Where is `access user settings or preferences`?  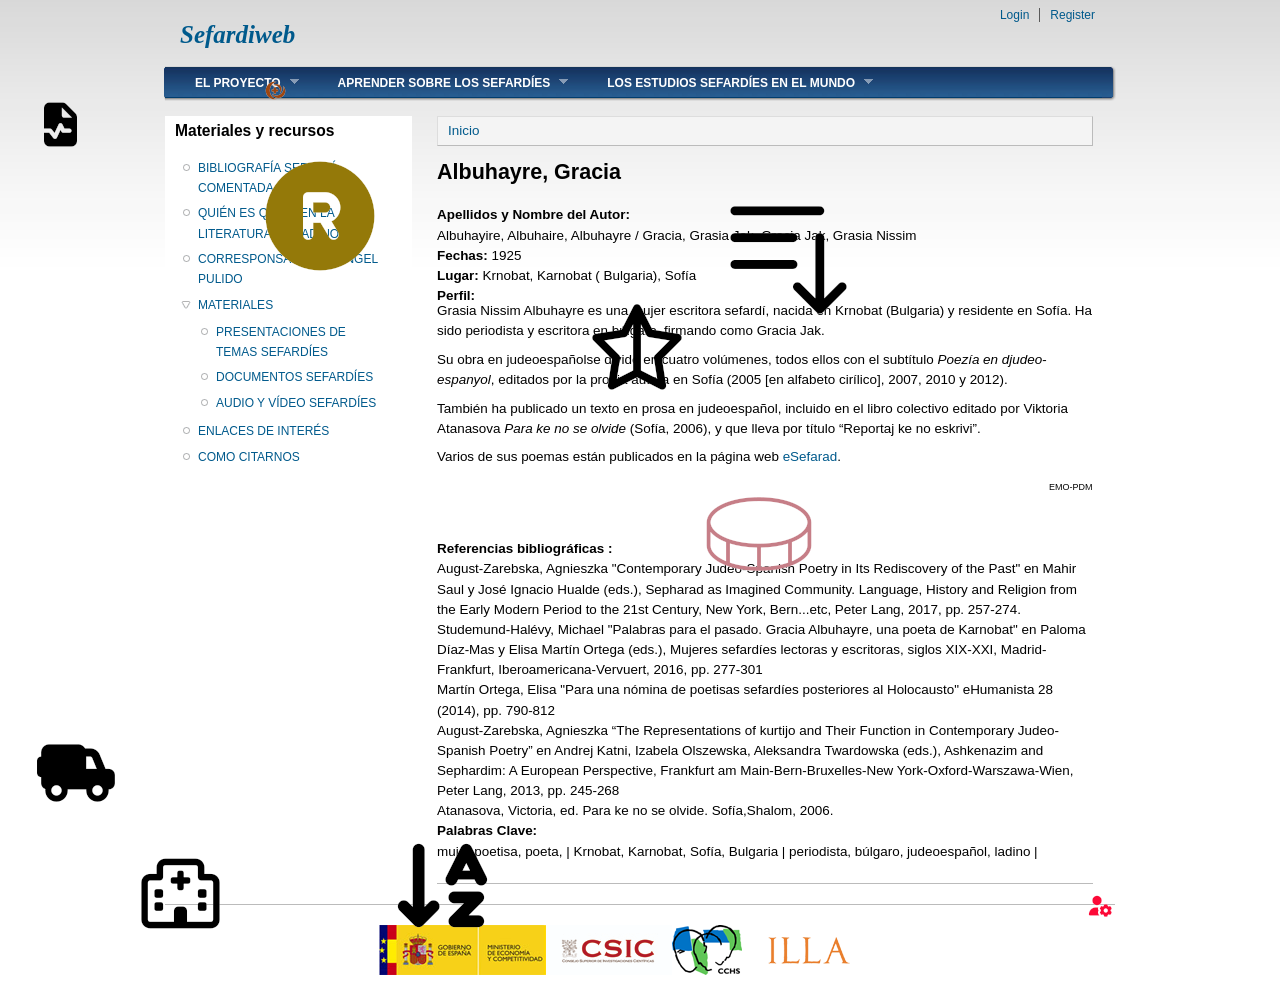
access user settings or preferences is located at coordinates (1099, 905).